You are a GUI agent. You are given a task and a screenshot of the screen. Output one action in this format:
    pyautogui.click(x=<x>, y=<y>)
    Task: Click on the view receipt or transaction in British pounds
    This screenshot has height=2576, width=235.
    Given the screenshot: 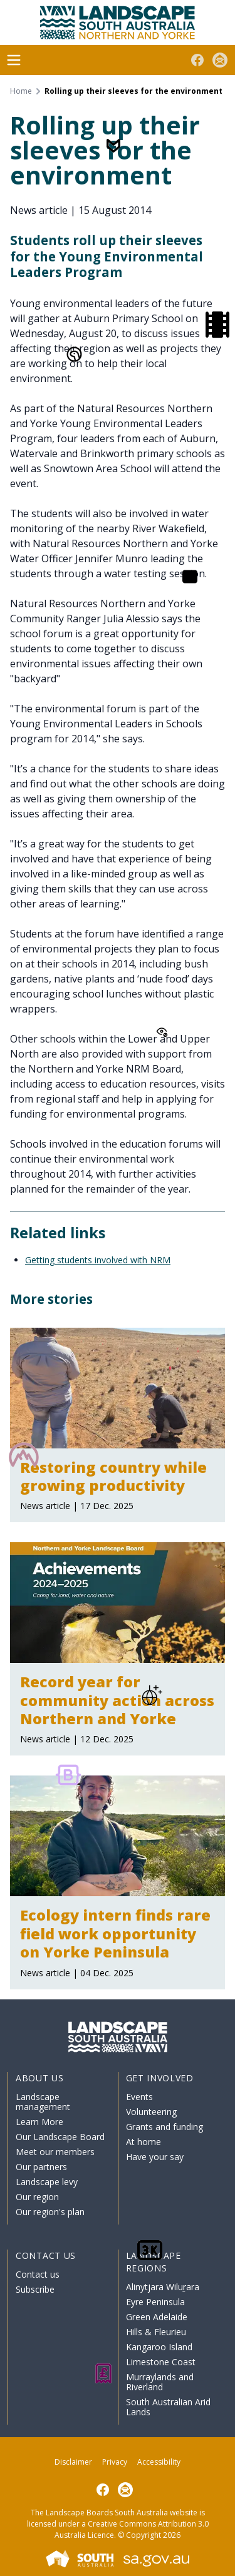 What is the action you would take?
    pyautogui.click(x=103, y=2373)
    